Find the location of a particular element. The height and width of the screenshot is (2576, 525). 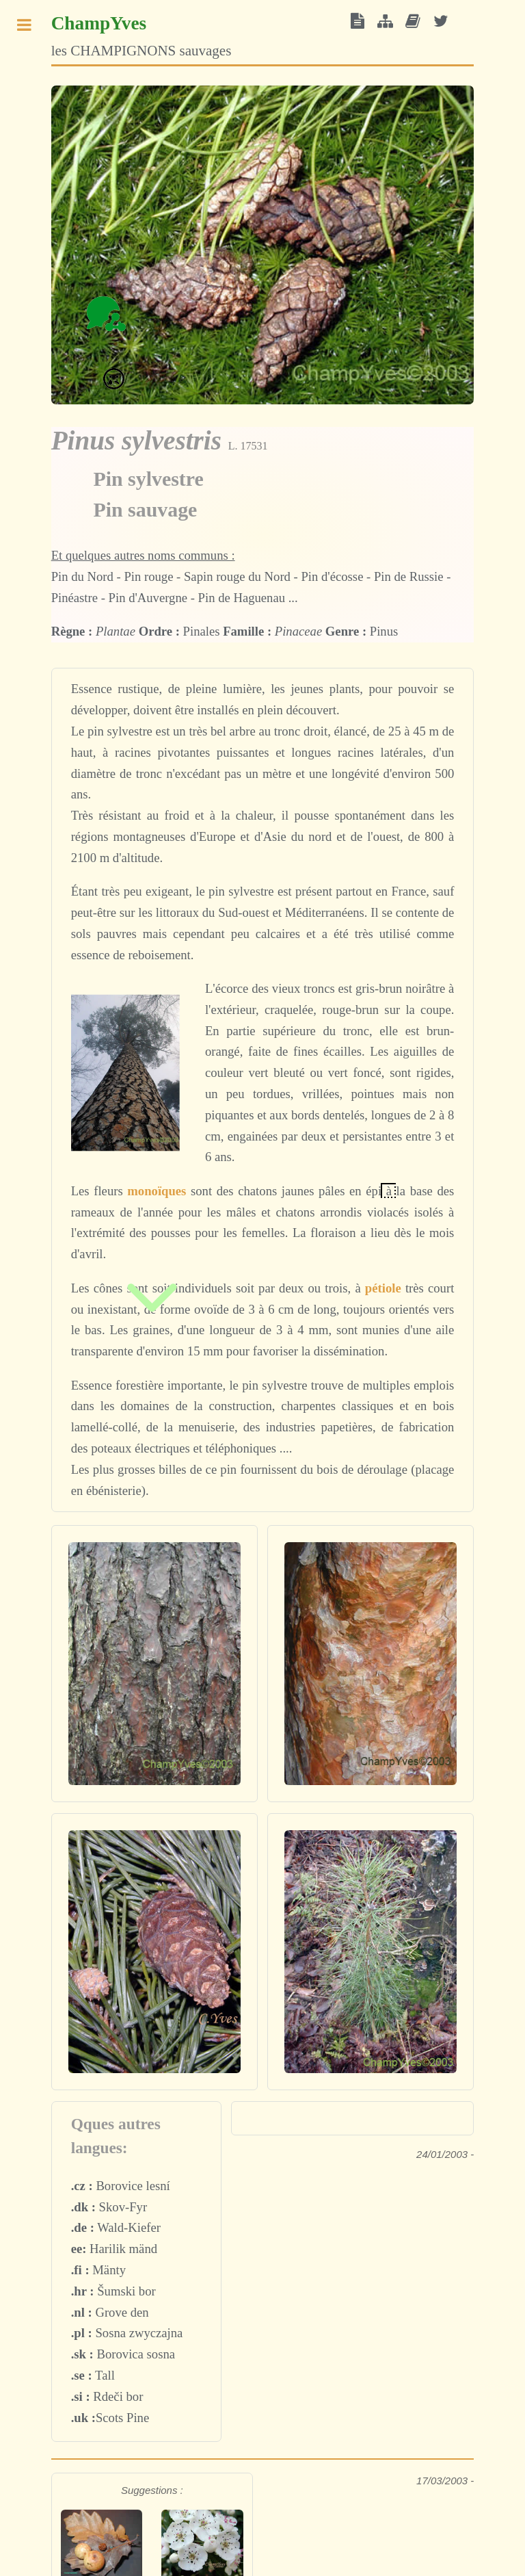

expand a dropdown menu or section is located at coordinates (152, 1294).